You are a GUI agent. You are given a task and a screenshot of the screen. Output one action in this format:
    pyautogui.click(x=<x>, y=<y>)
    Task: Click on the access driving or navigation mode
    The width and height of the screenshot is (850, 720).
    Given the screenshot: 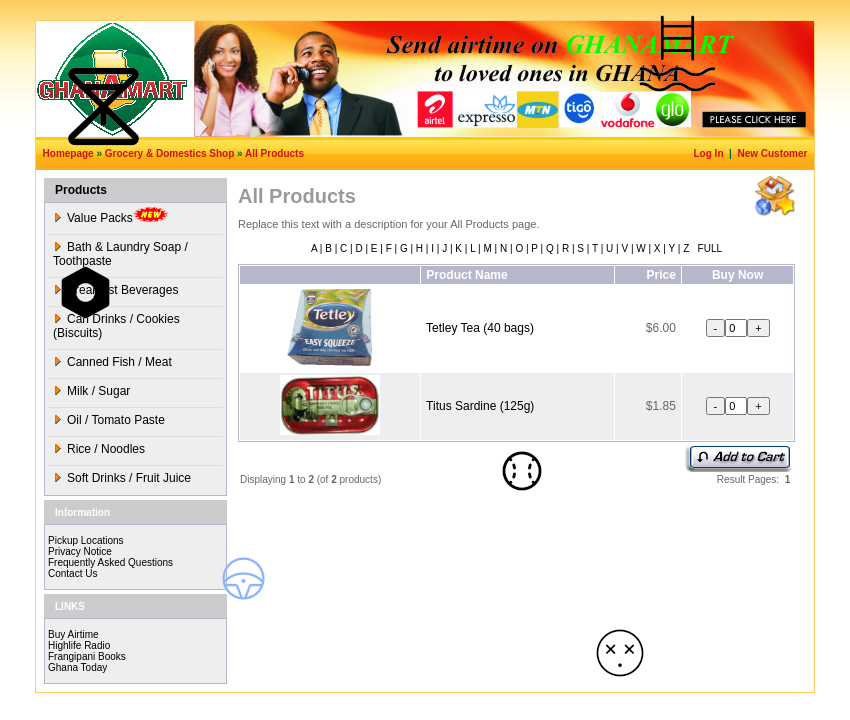 What is the action you would take?
    pyautogui.click(x=243, y=578)
    